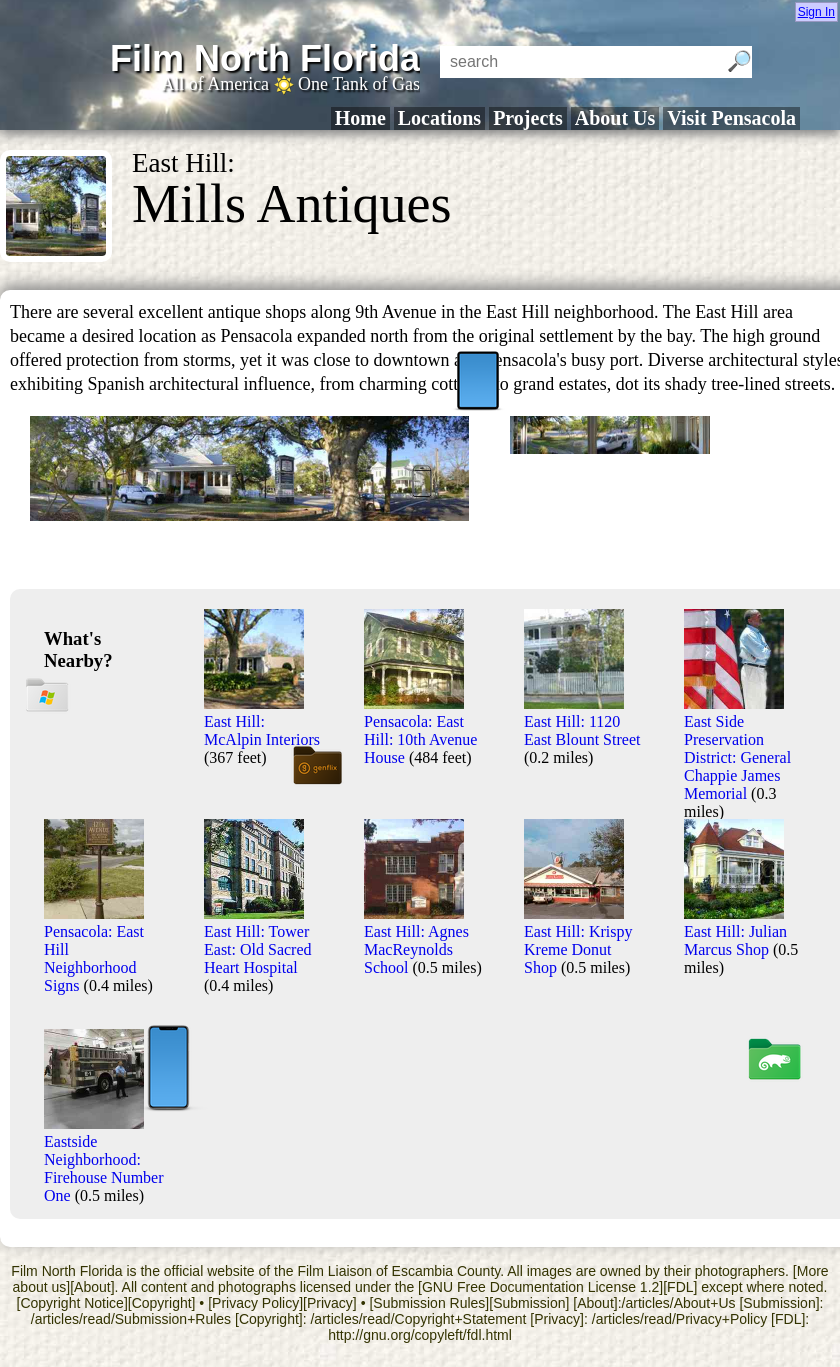 The height and width of the screenshot is (1367, 840). Describe the element at coordinates (478, 381) in the screenshot. I see `indicates a connected iPad device` at that location.